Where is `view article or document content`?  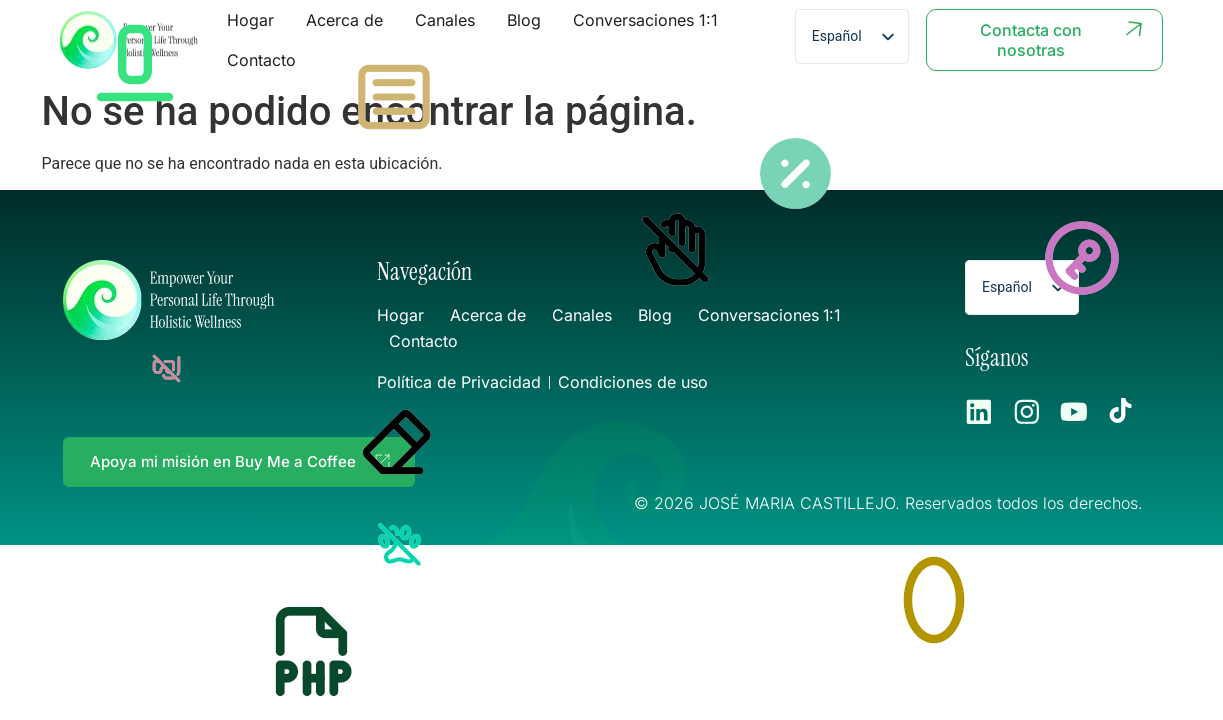
view article or document content is located at coordinates (394, 97).